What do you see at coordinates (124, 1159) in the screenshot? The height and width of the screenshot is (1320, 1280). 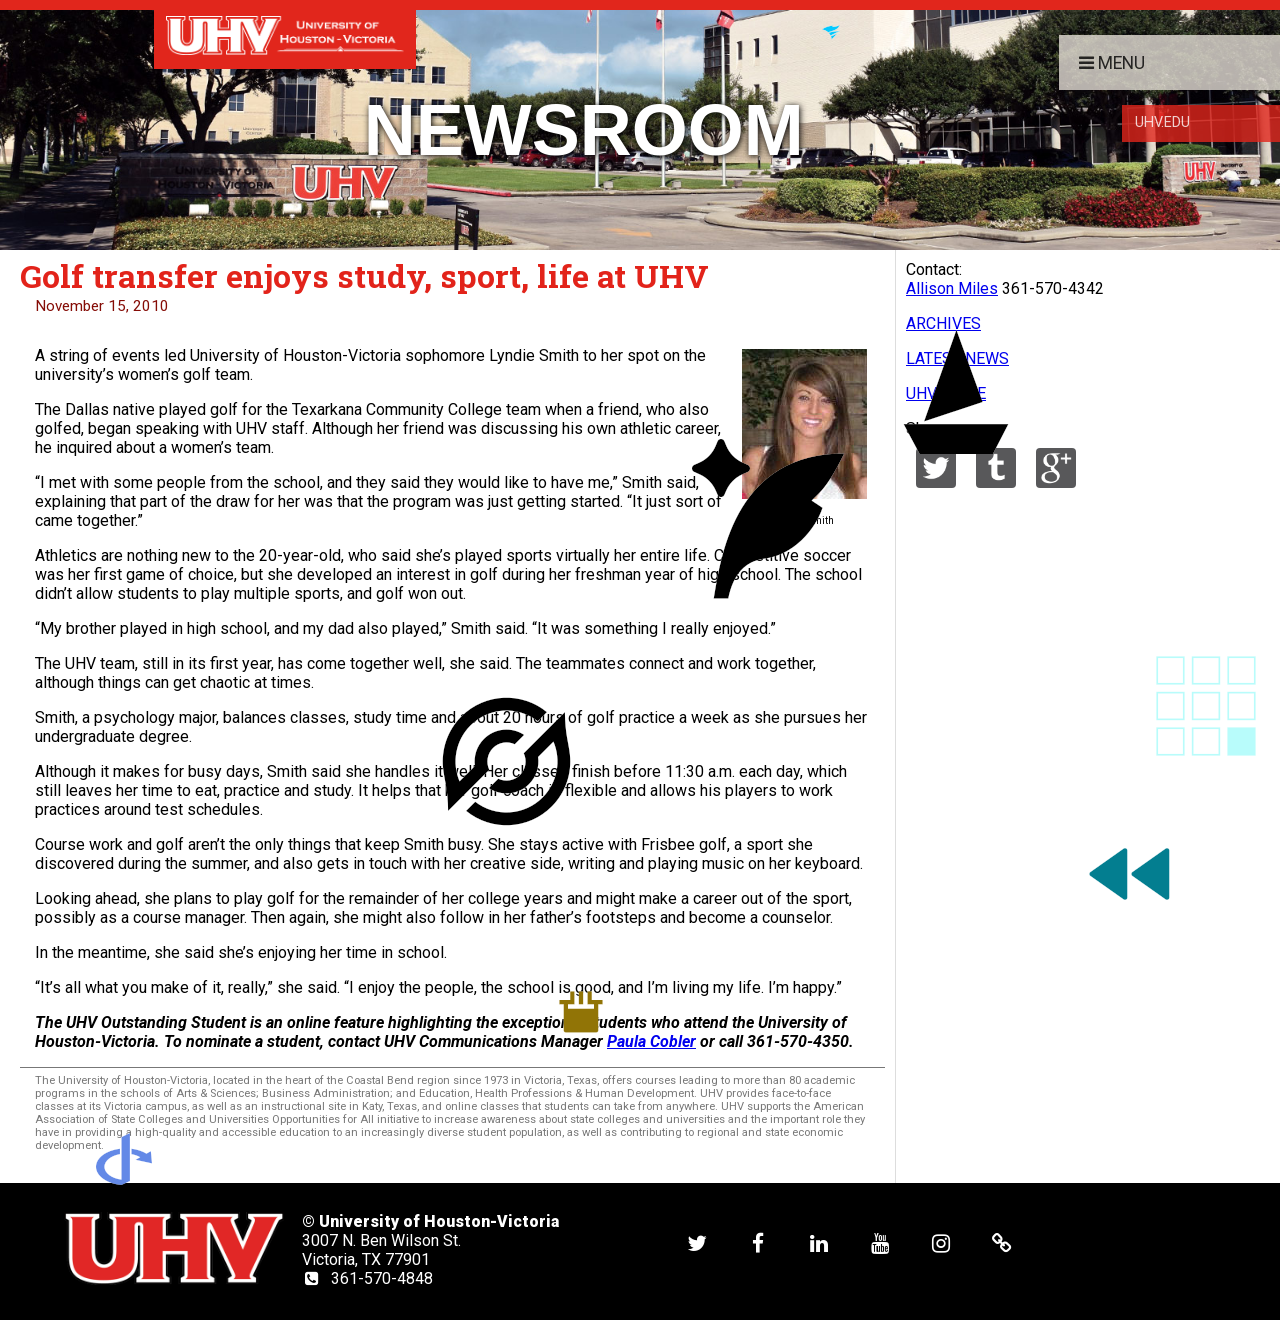 I see `sign in with OpenID authentication` at bounding box center [124, 1159].